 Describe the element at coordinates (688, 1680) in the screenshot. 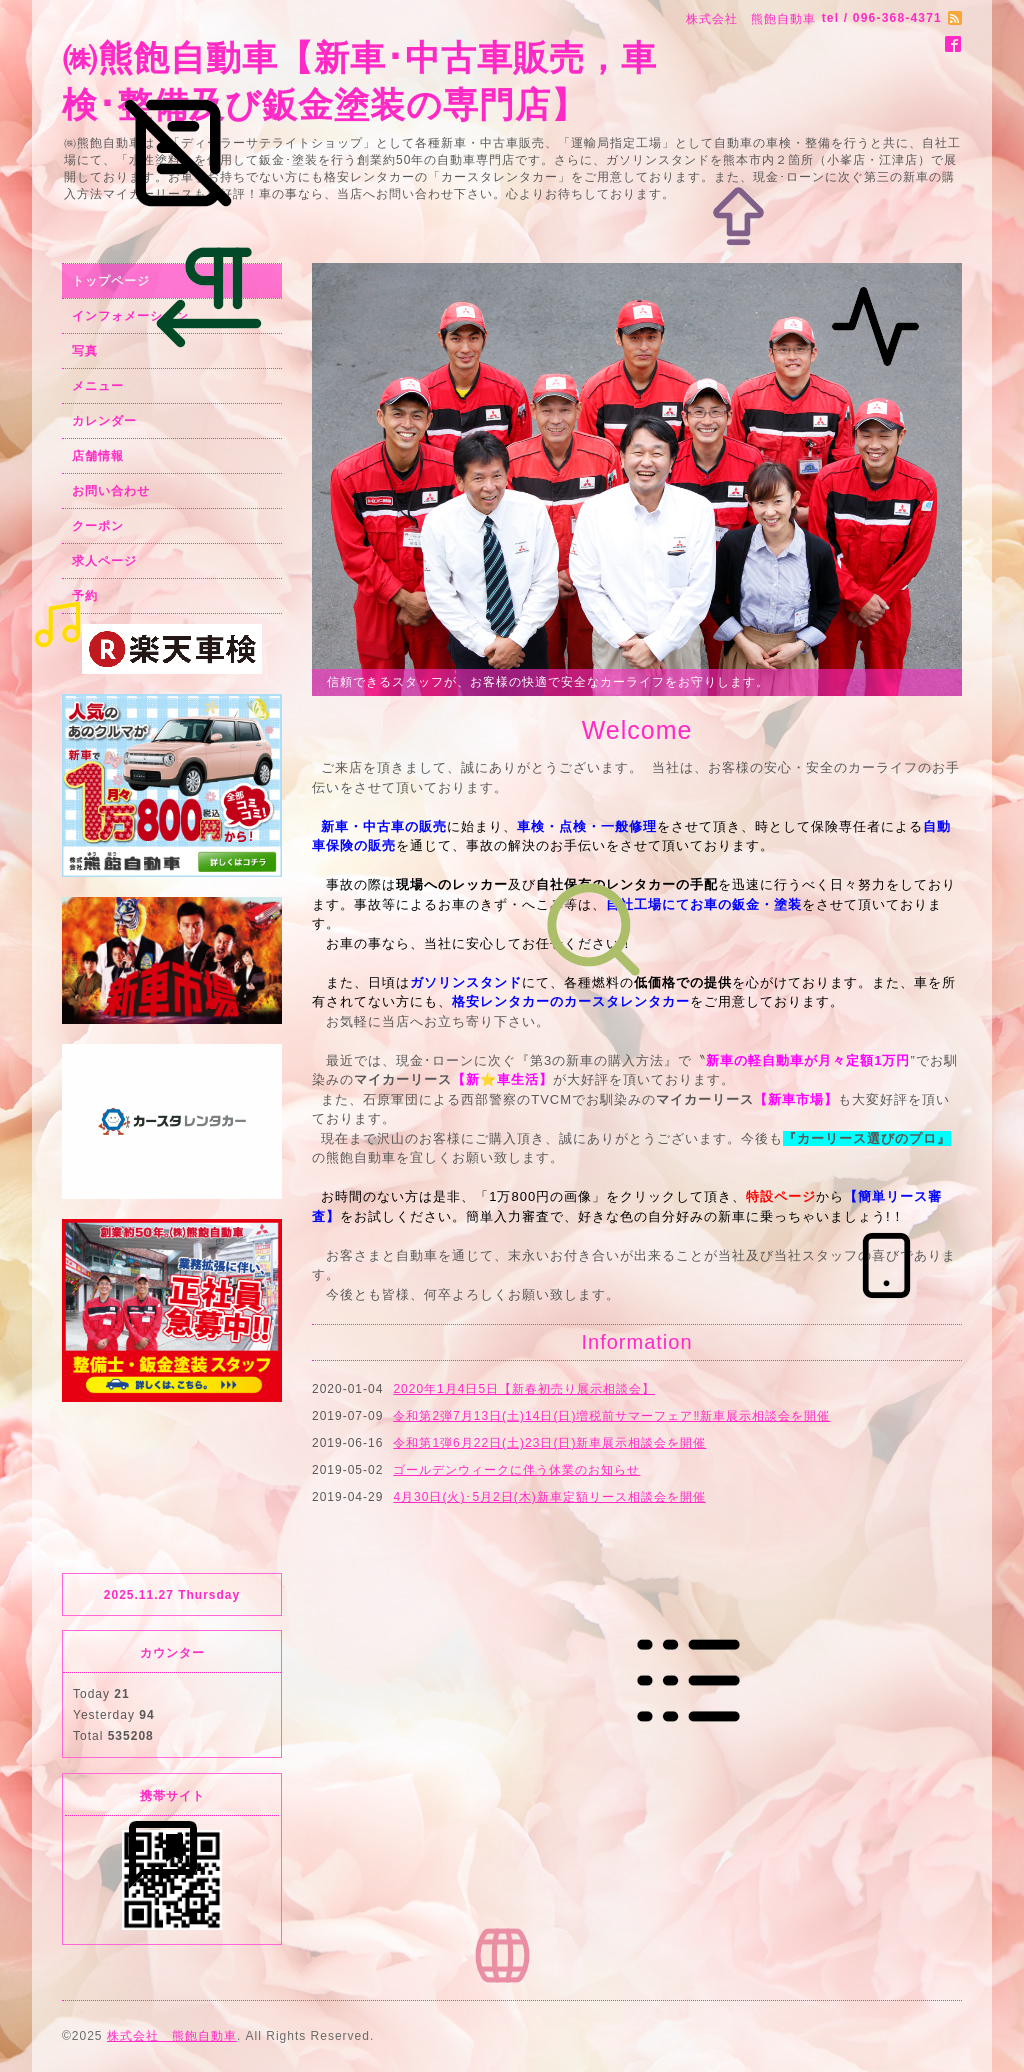

I see `view activity logs or history` at that location.